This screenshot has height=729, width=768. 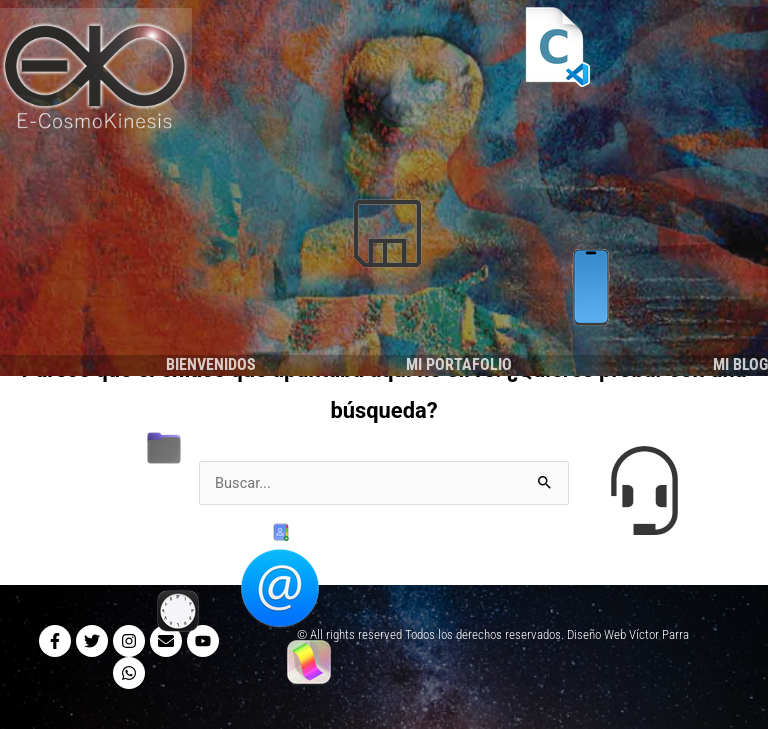 What do you see at coordinates (591, 288) in the screenshot?
I see `manage connected iPhone device` at bounding box center [591, 288].